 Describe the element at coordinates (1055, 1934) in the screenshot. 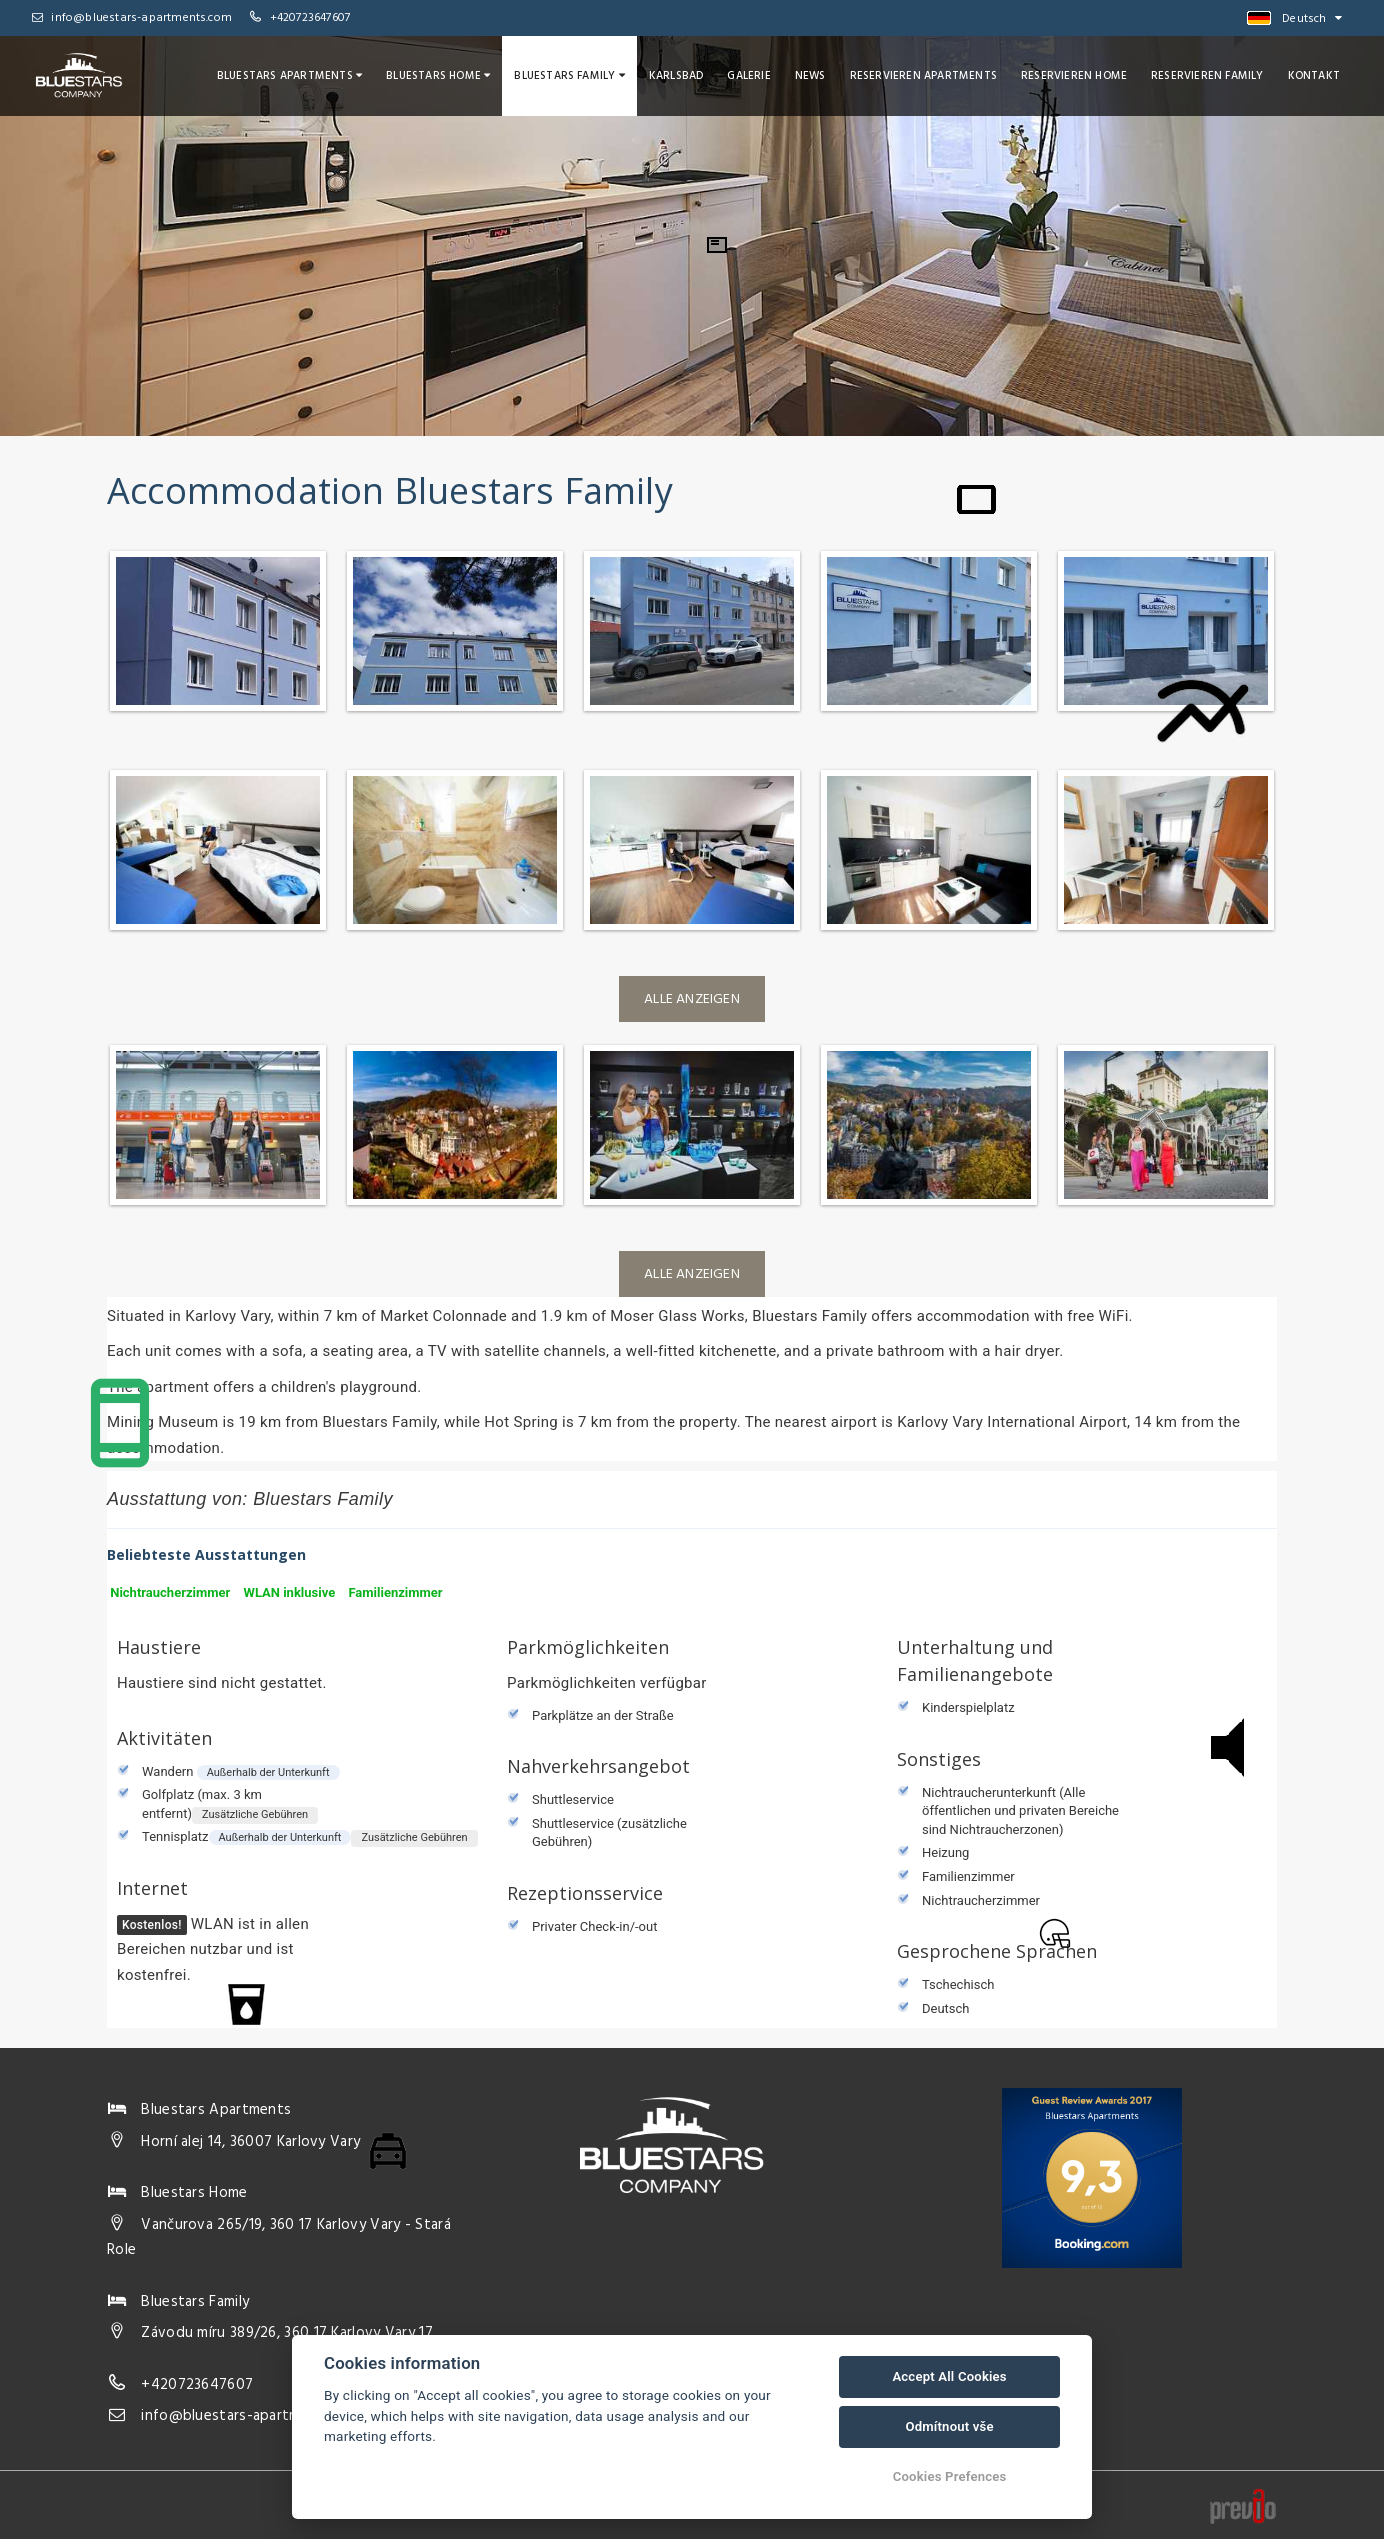

I see `view football or sports content` at that location.